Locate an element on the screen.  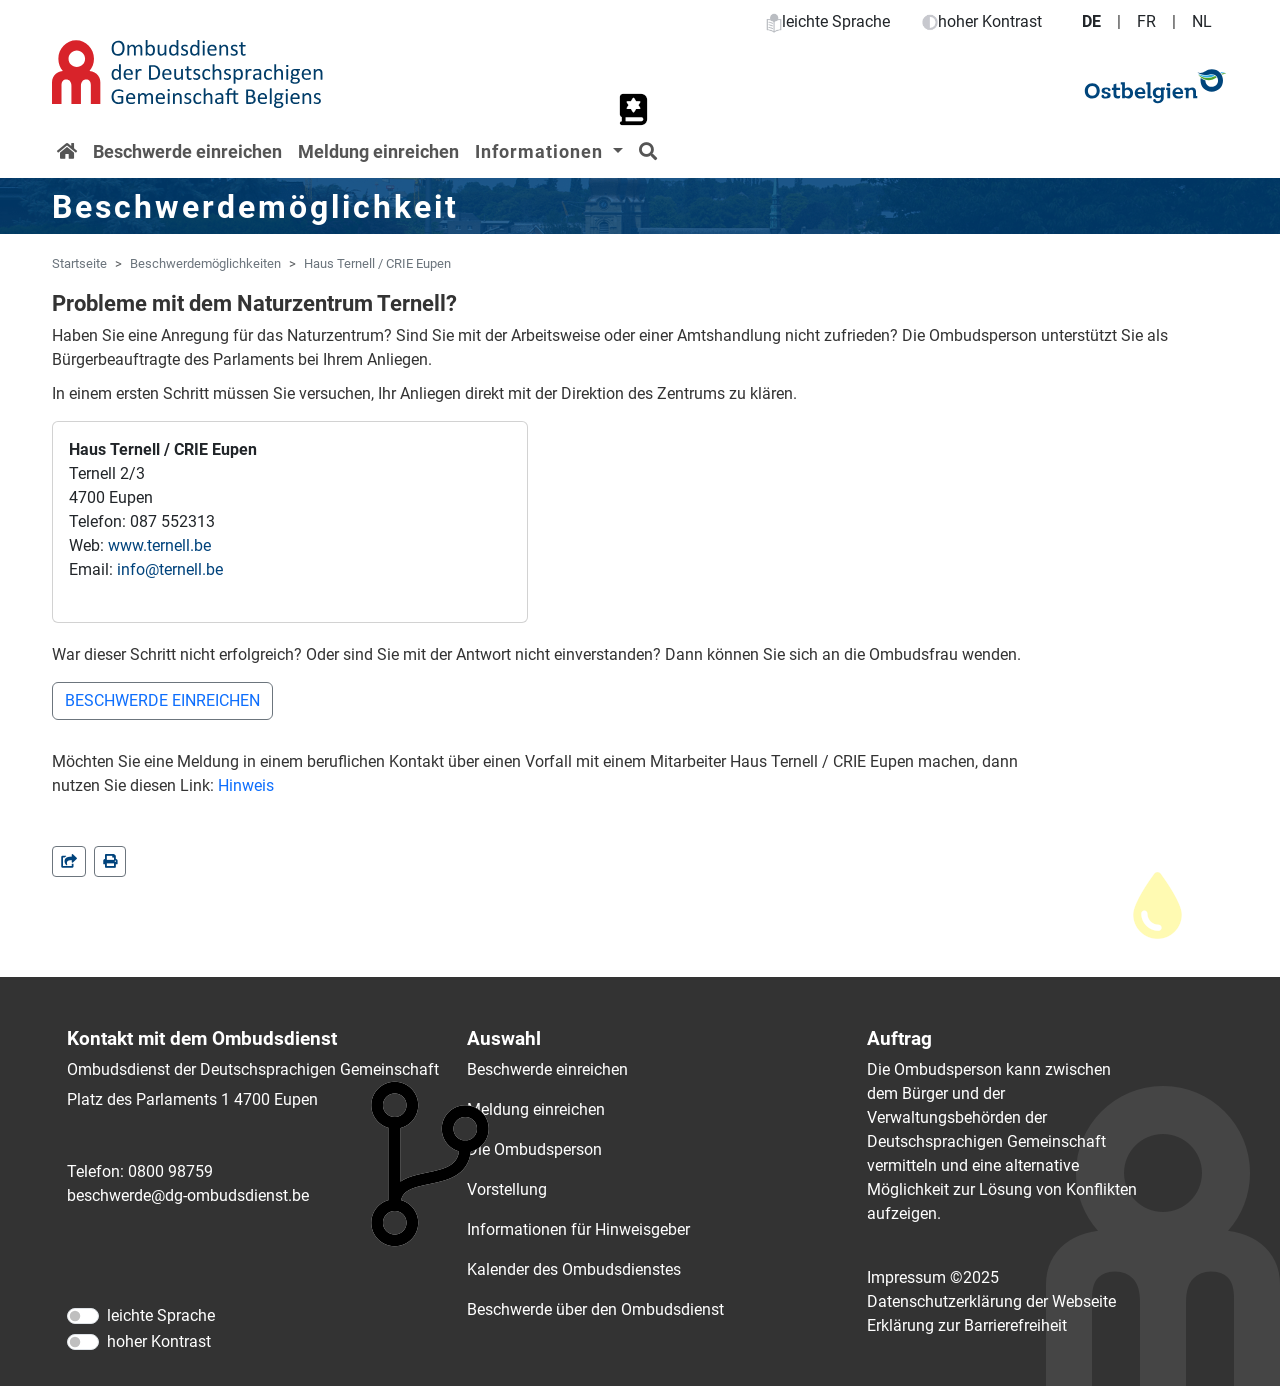
adjust water or hydration settings is located at coordinates (1157, 906).